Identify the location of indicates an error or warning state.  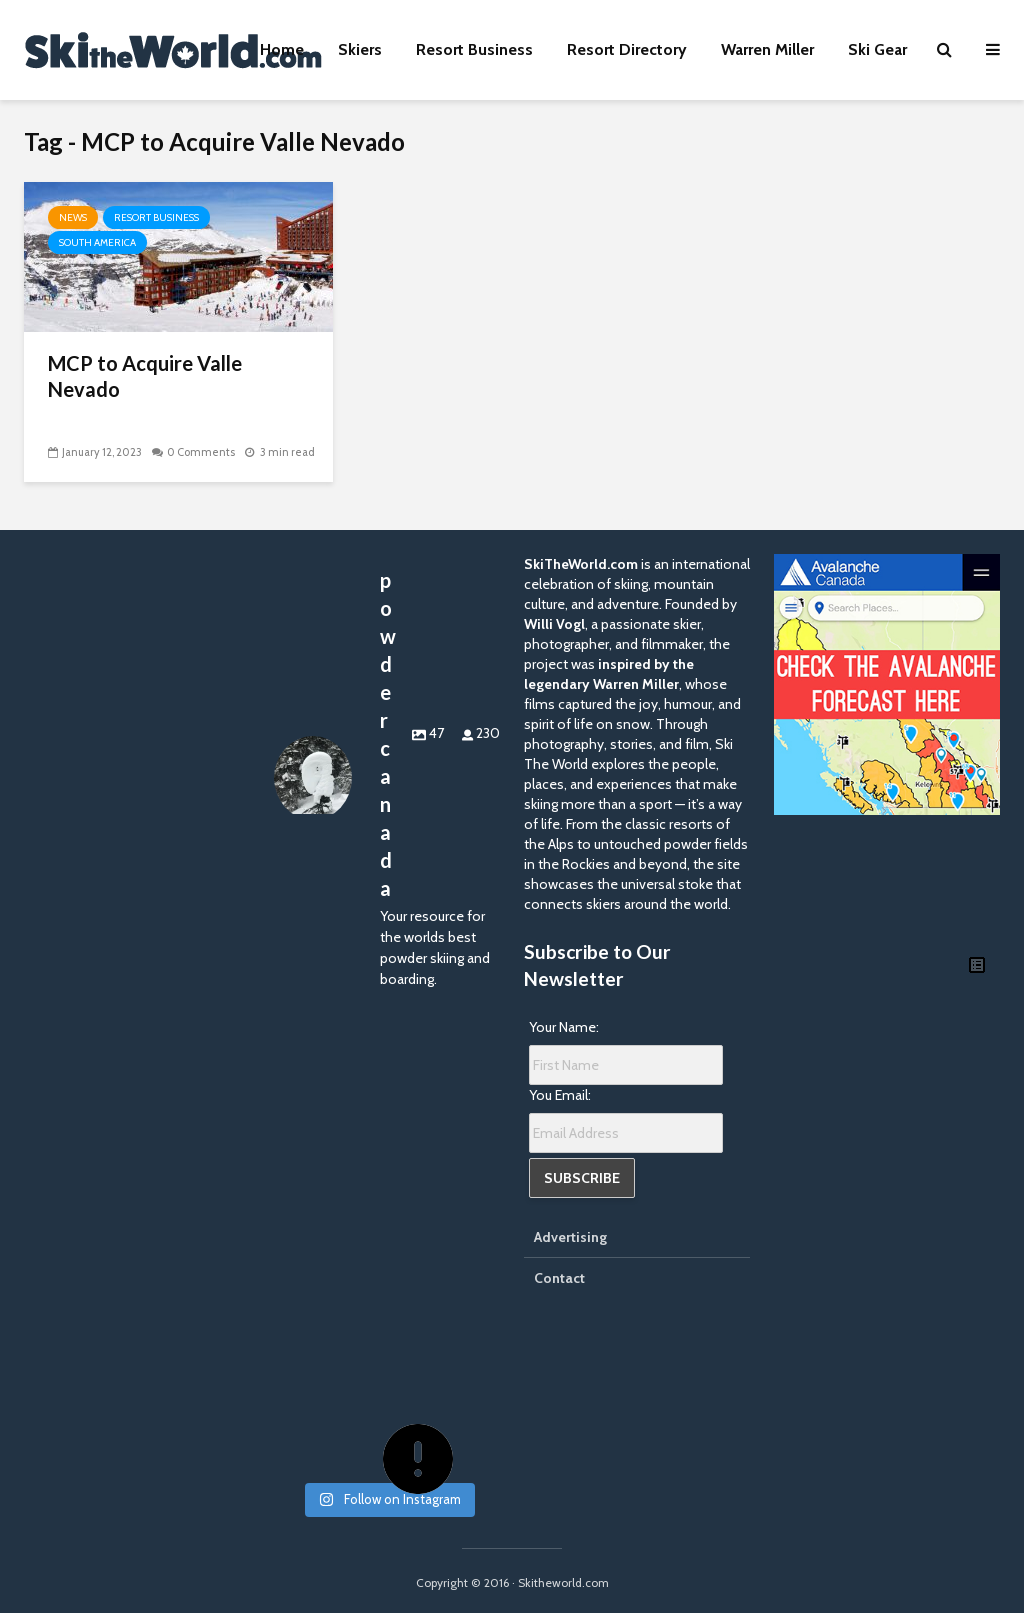
(418, 1459).